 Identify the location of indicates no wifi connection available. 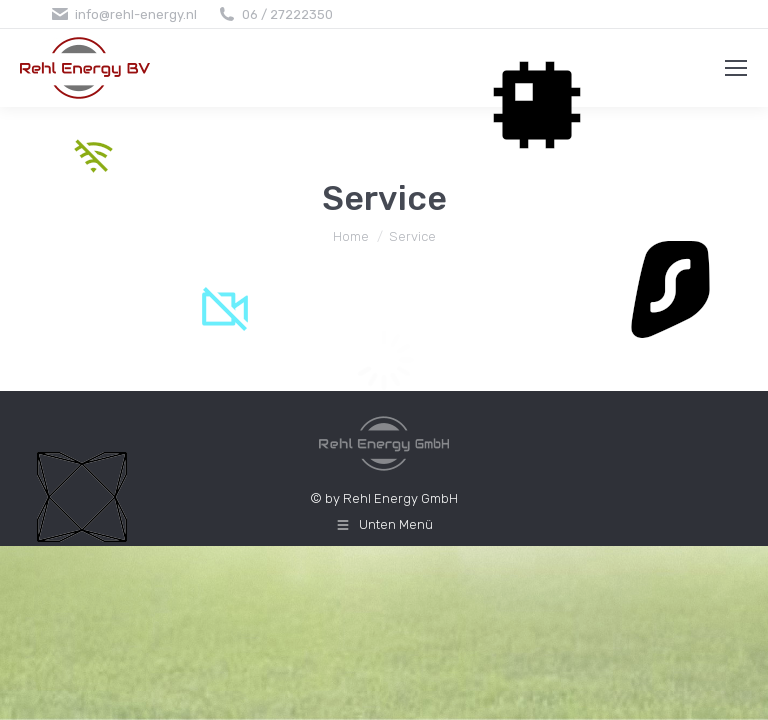
(93, 157).